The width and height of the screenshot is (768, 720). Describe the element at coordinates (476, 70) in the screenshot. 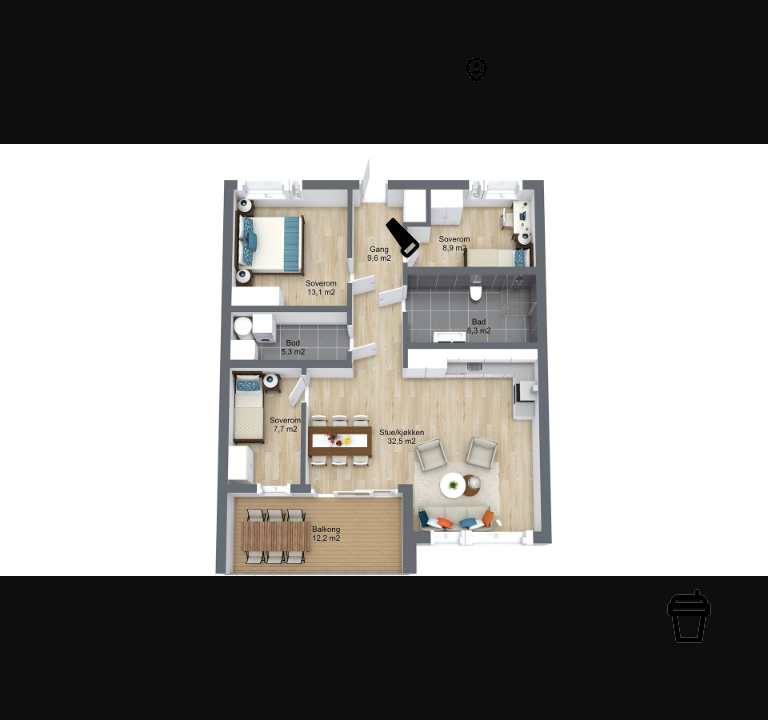

I see `view someone's current location` at that location.